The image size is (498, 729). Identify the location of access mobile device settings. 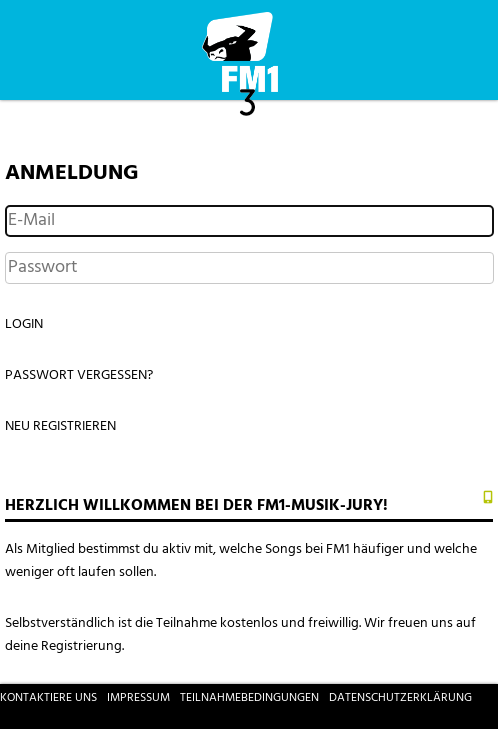
(488, 497).